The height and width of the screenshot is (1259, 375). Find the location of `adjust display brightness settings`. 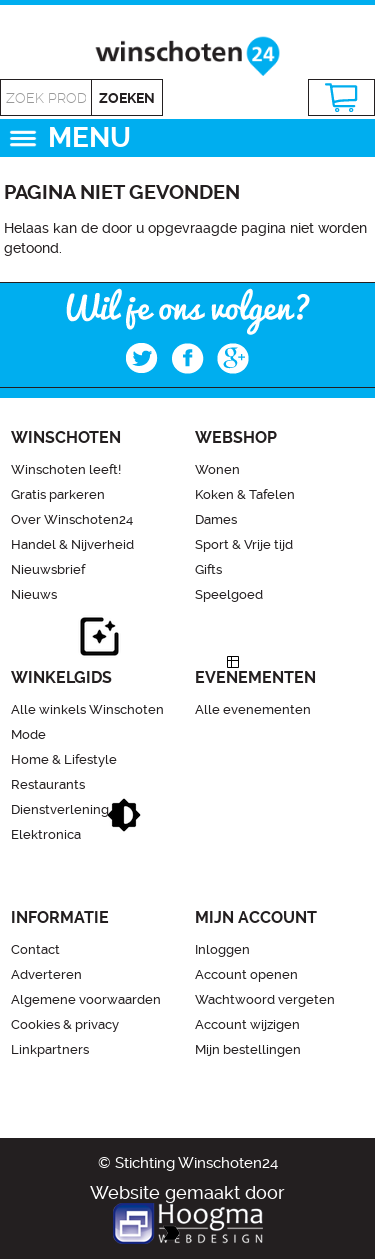

adjust display brightness settings is located at coordinates (124, 815).